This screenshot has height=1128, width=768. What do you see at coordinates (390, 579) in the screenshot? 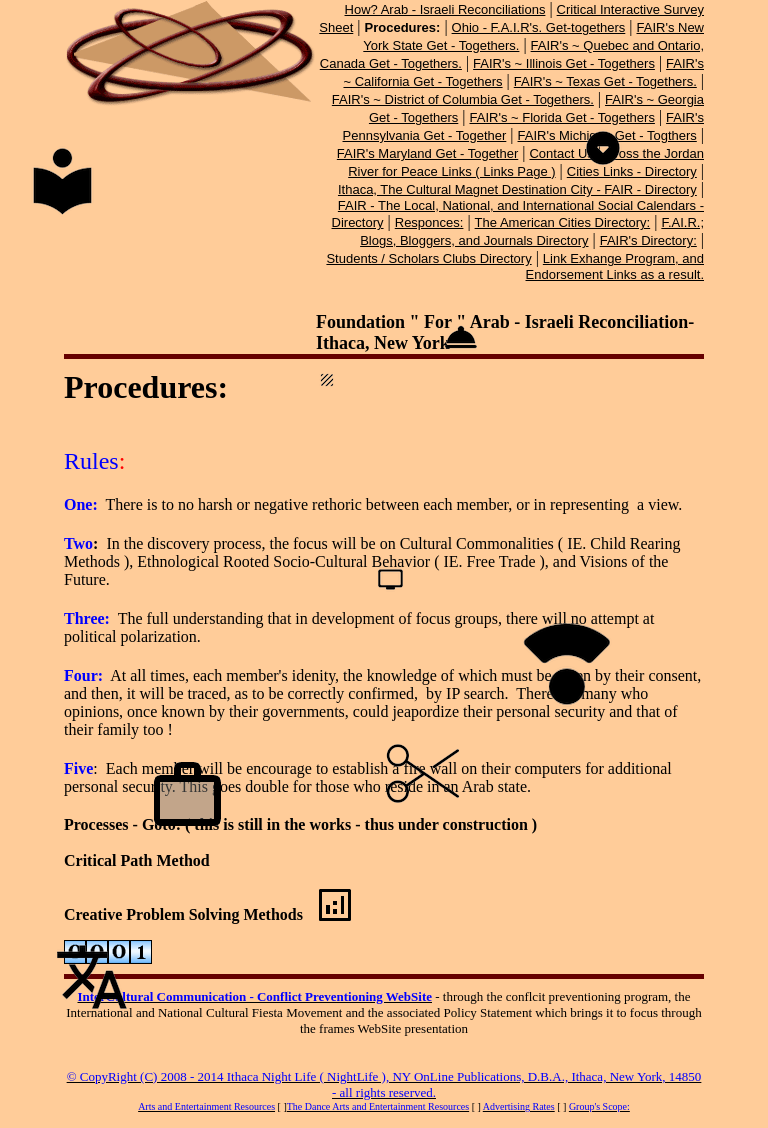
I see `access tv or display settings` at bounding box center [390, 579].